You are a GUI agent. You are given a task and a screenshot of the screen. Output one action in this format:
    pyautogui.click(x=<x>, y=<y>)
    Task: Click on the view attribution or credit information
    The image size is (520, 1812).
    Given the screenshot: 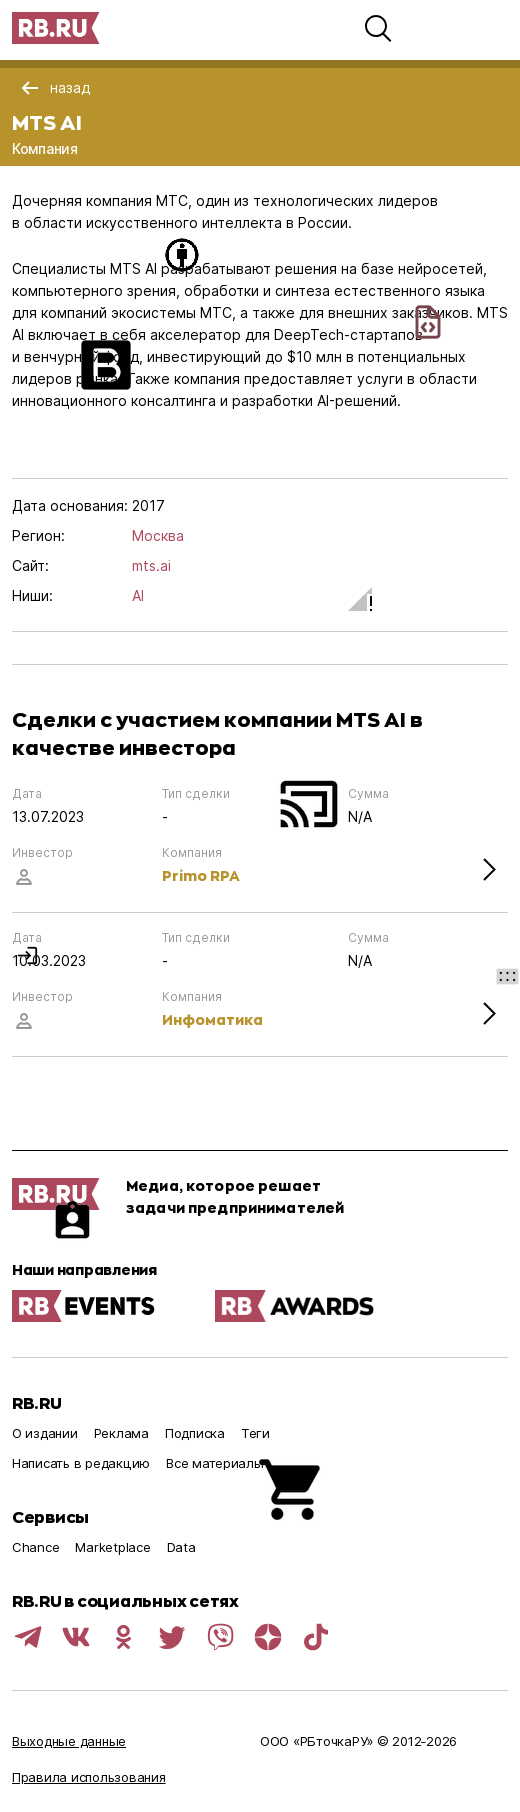 What is the action you would take?
    pyautogui.click(x=182, y=255)
    